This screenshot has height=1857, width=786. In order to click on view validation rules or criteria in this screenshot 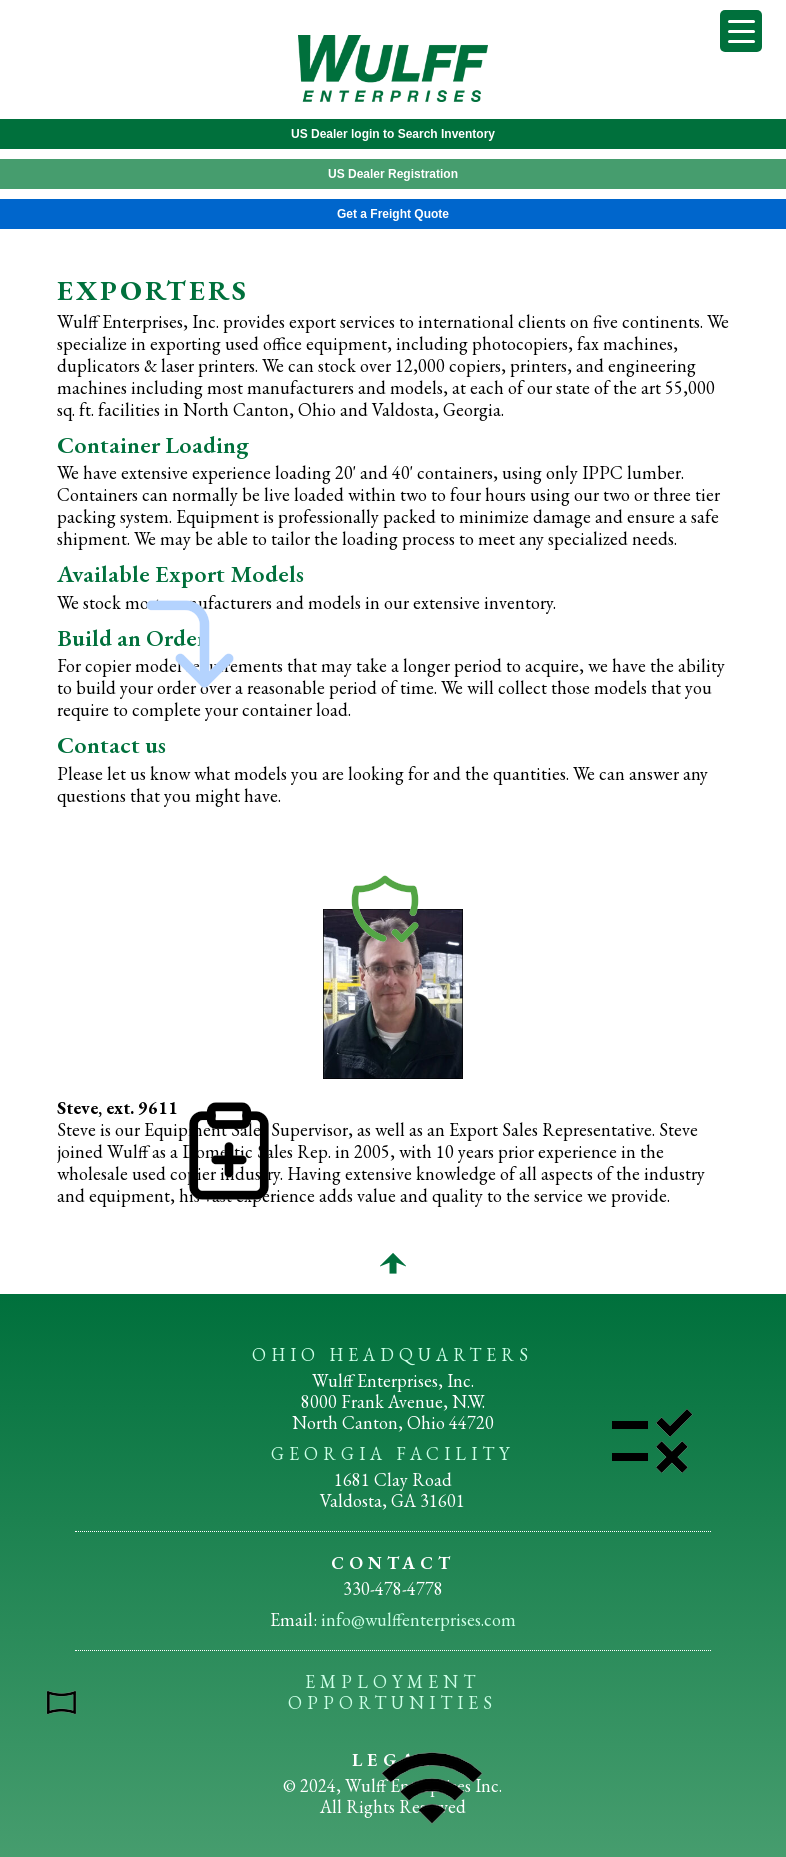, I will do `click(652, 1441)`.